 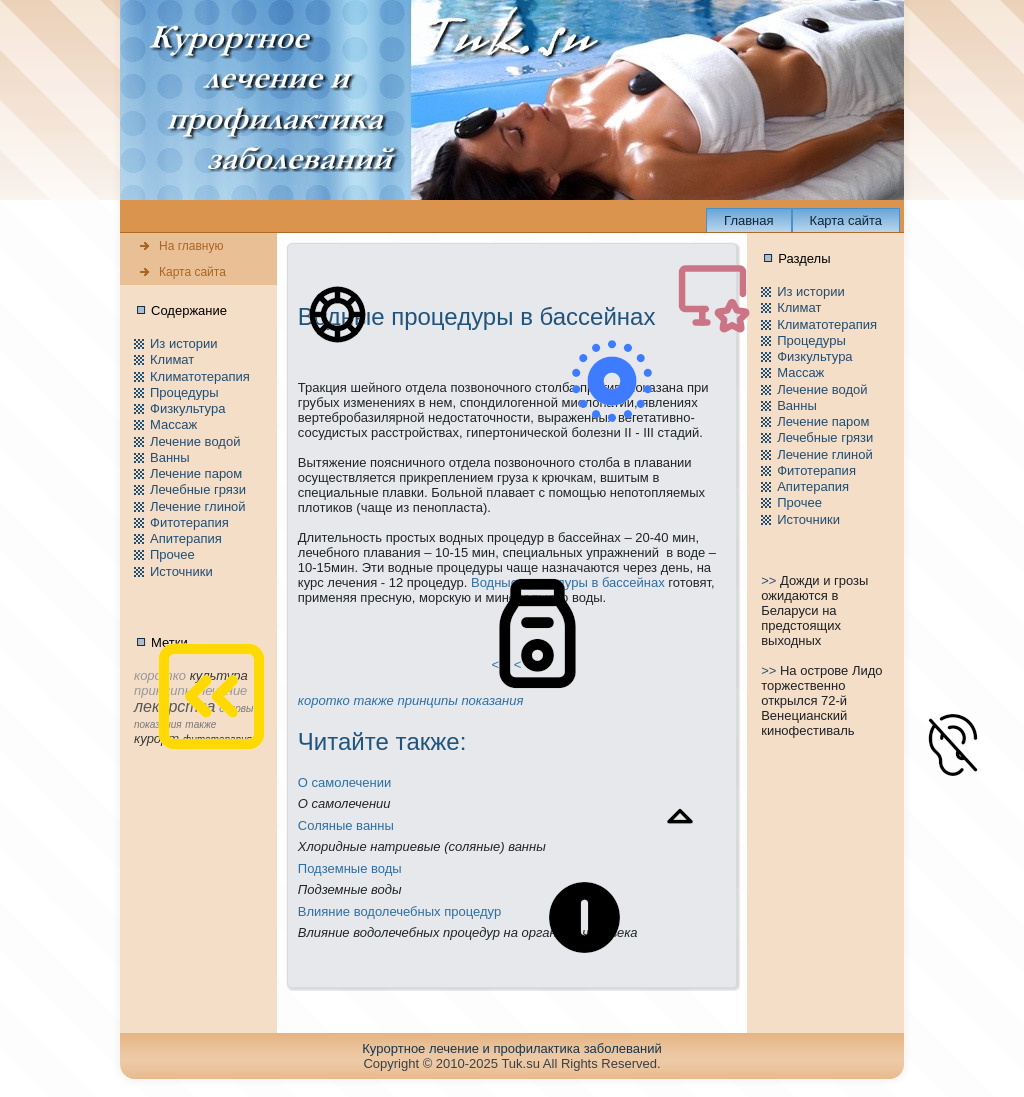 What do you see at coordinates (953, 745) in the screenshot?
I see `mute or disable audio/sound` at bounding box center [953, 745].